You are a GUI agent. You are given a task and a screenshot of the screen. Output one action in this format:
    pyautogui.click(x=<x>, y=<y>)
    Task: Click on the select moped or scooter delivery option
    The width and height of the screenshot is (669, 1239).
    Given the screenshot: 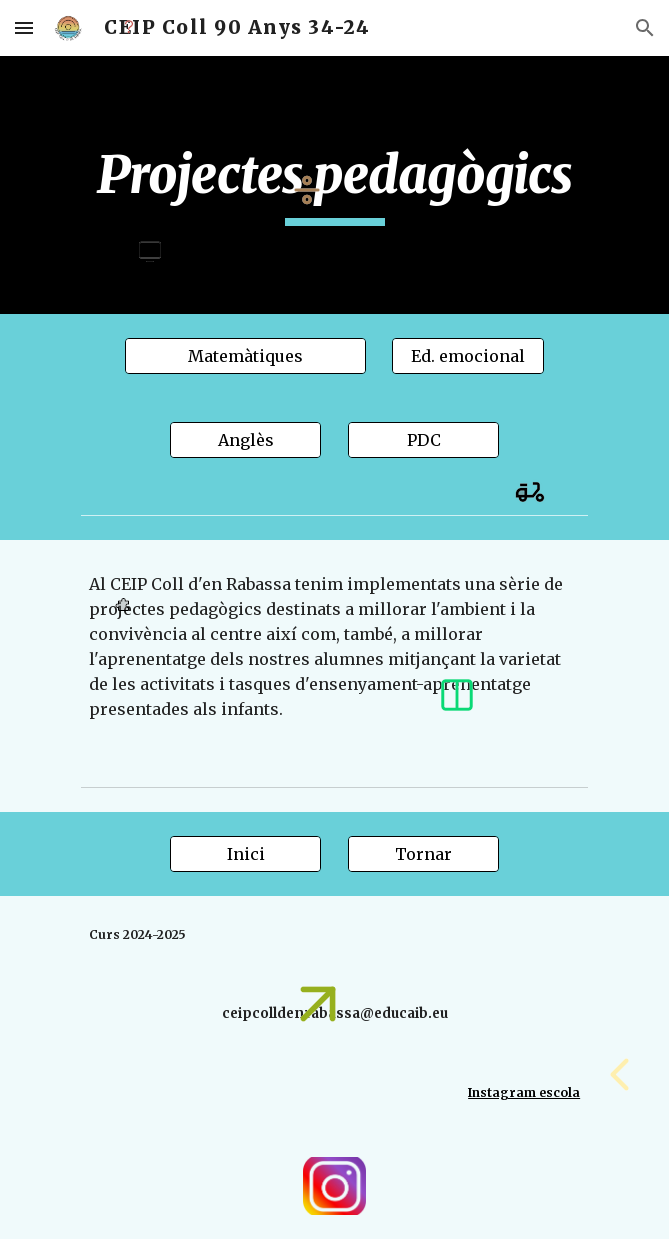 What is the action you would take?
    pyautogui.click(x=530, y=492)
    